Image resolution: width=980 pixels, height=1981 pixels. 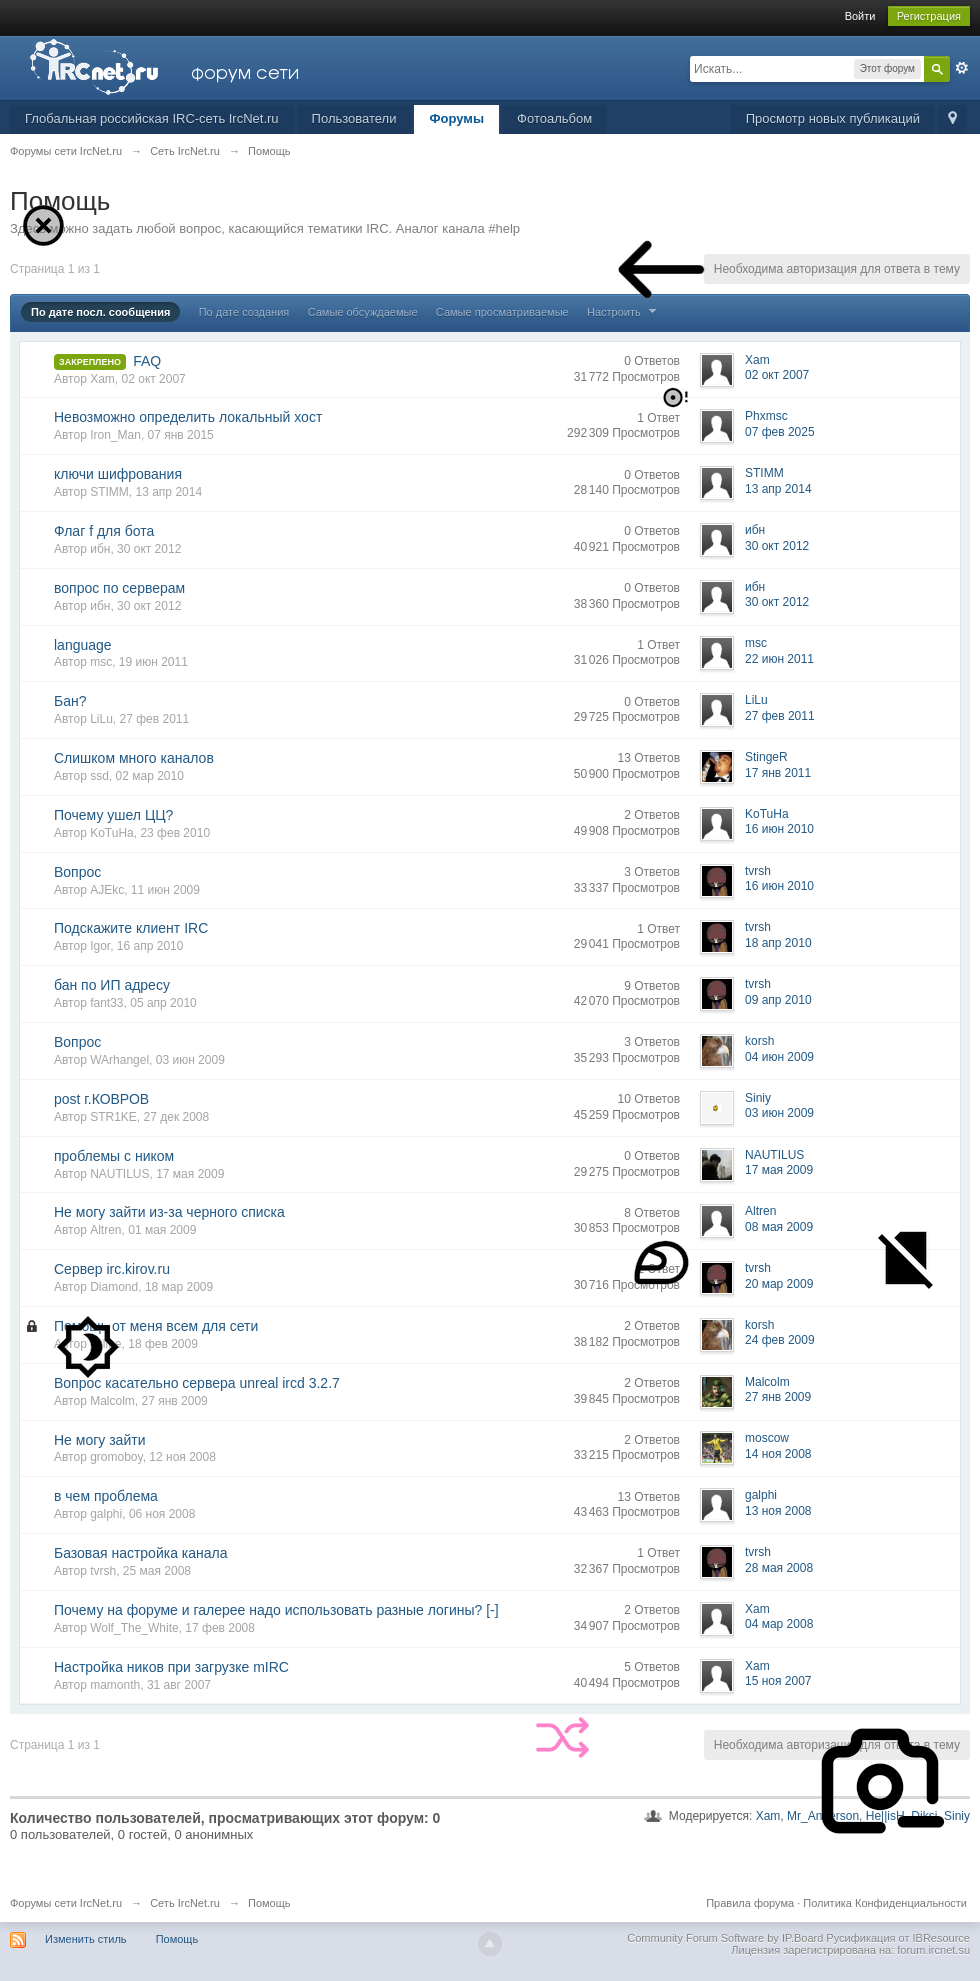 I want to click on indicates storage disc is full, so click(x=675, y=397).